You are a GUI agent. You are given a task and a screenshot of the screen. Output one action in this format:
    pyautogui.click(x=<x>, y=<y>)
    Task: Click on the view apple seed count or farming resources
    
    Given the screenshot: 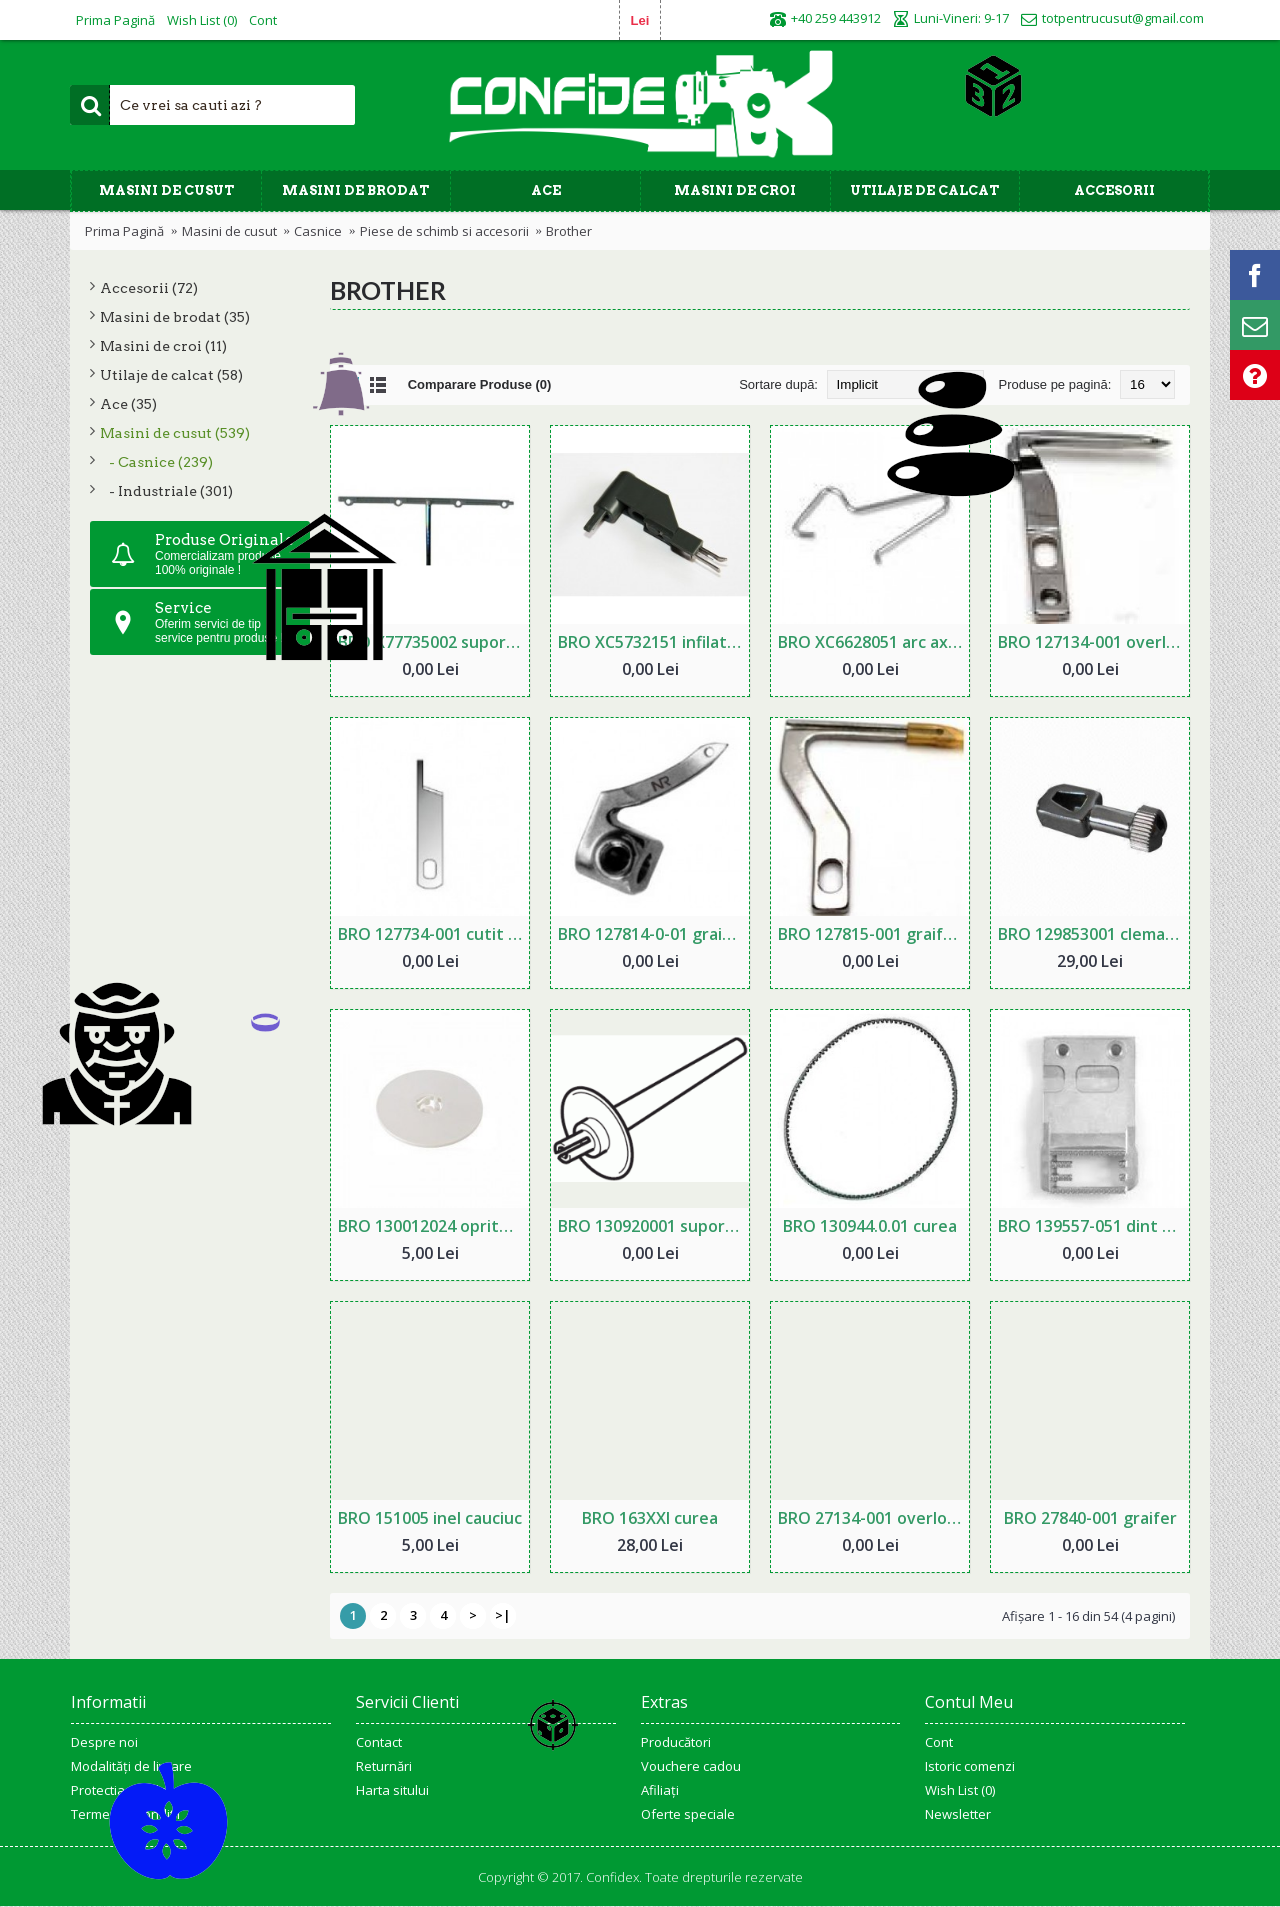 What is the action you would take?
    pyautogui.click(x=168, y=1820)
    